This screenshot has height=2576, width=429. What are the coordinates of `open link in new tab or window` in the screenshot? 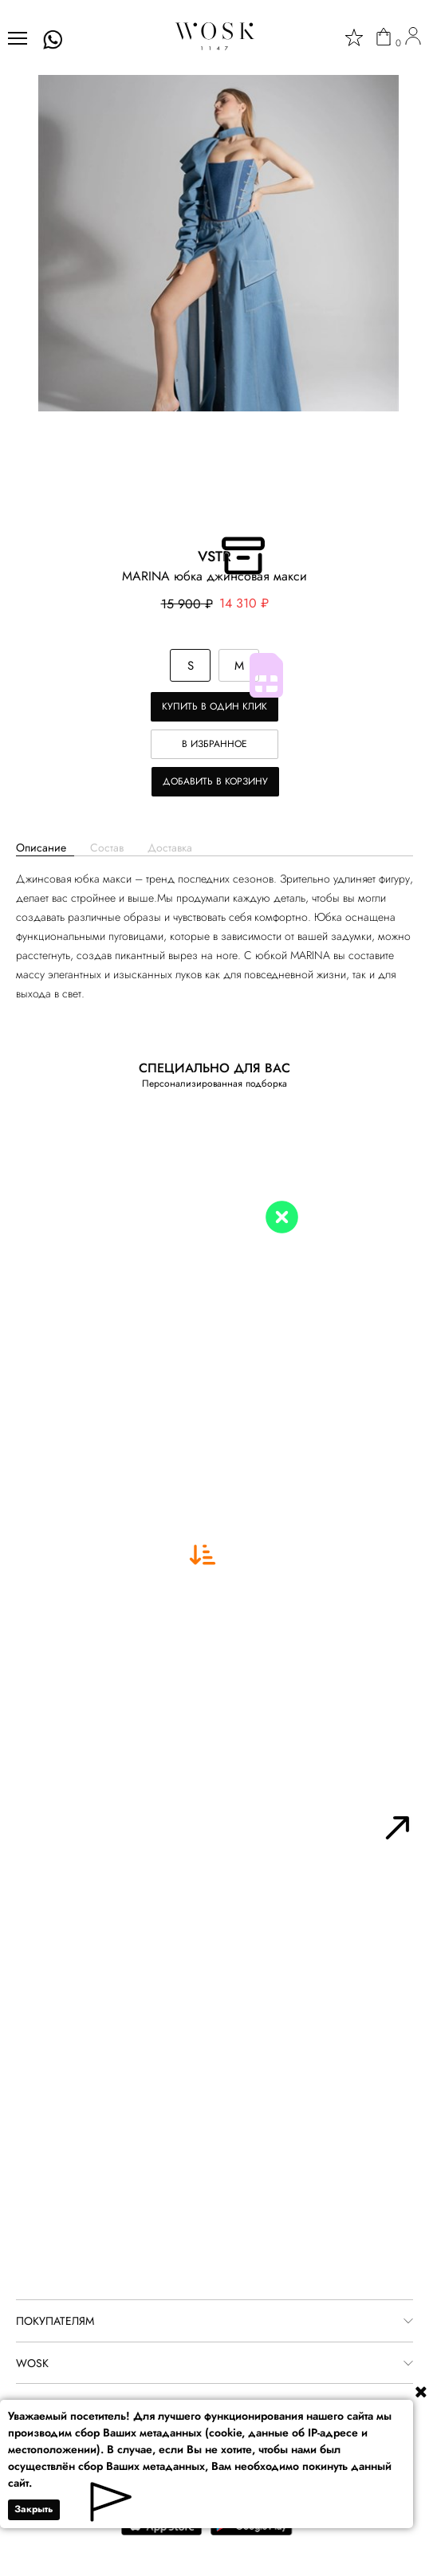 It's located at (398, 1827).